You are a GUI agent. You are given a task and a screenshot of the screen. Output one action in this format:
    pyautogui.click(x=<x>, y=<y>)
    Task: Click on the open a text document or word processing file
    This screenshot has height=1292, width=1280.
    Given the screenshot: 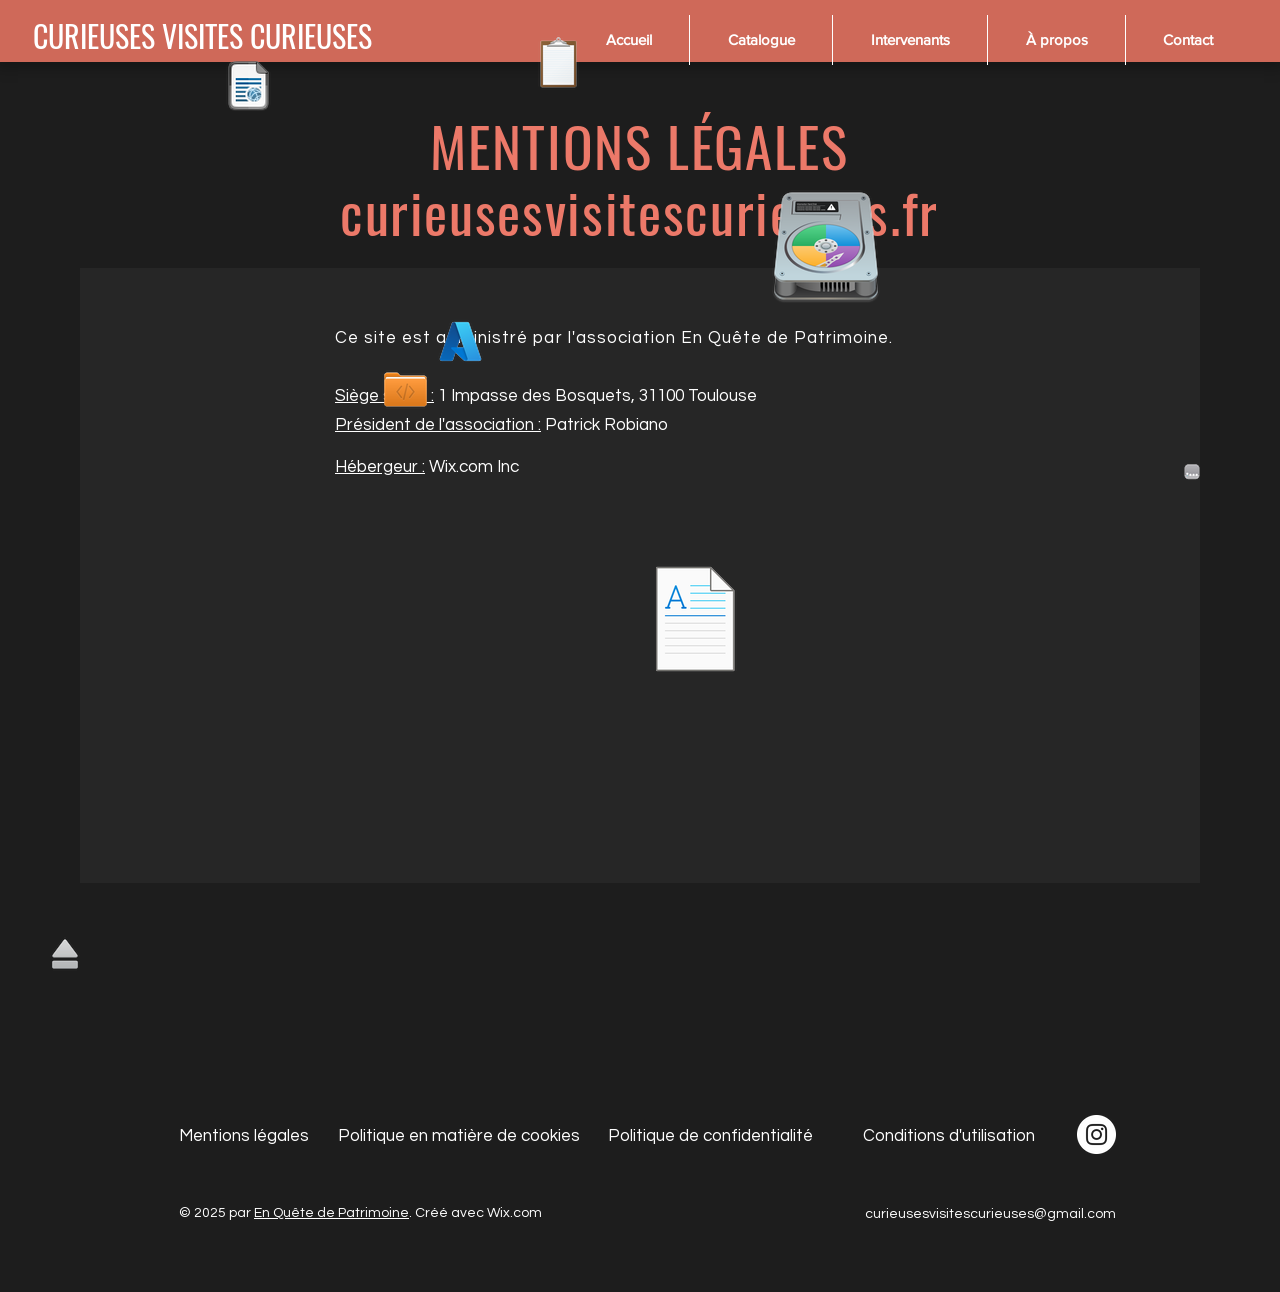 What is the action you would take?
    pyautogui.click(x=695, y=619)
    